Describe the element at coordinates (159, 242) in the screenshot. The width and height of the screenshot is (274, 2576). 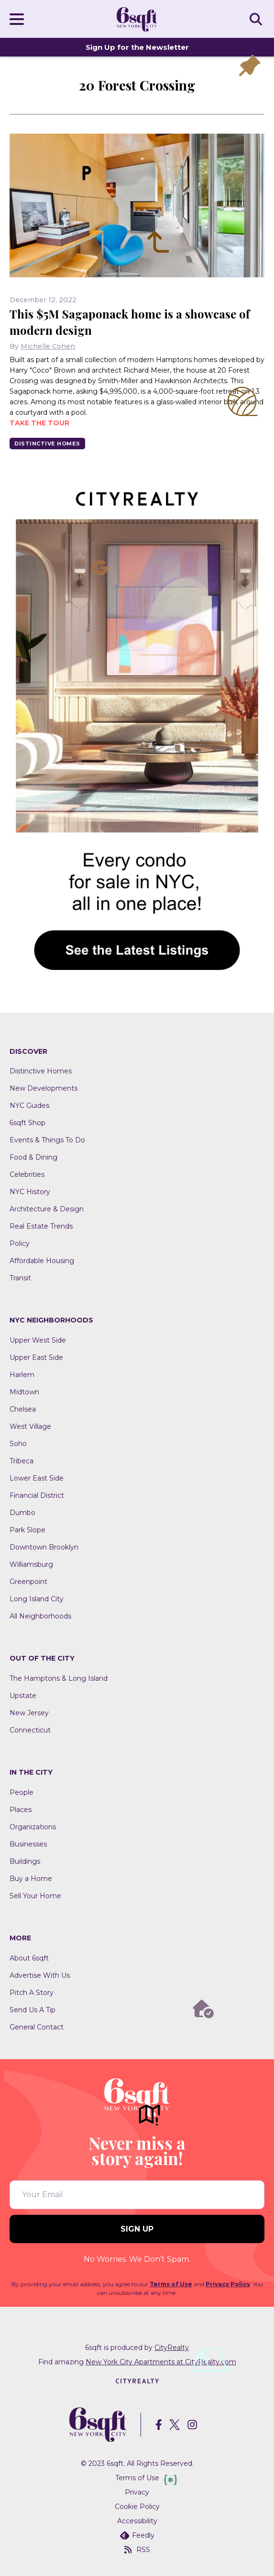
I see `go back and up to previous level` at that location.